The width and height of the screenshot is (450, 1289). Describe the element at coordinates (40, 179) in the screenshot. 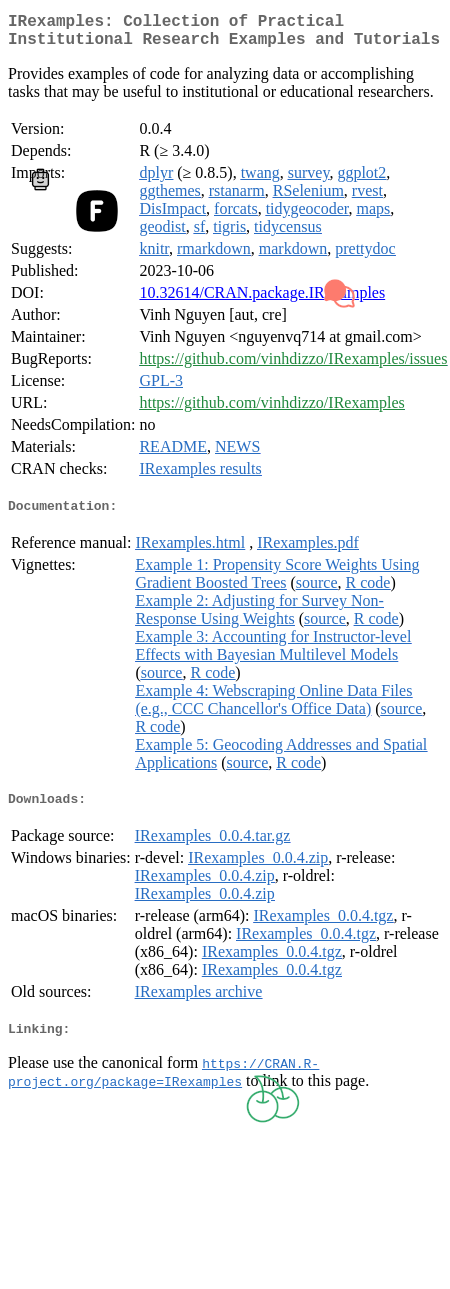

I see `access building block or construction features` at that location.